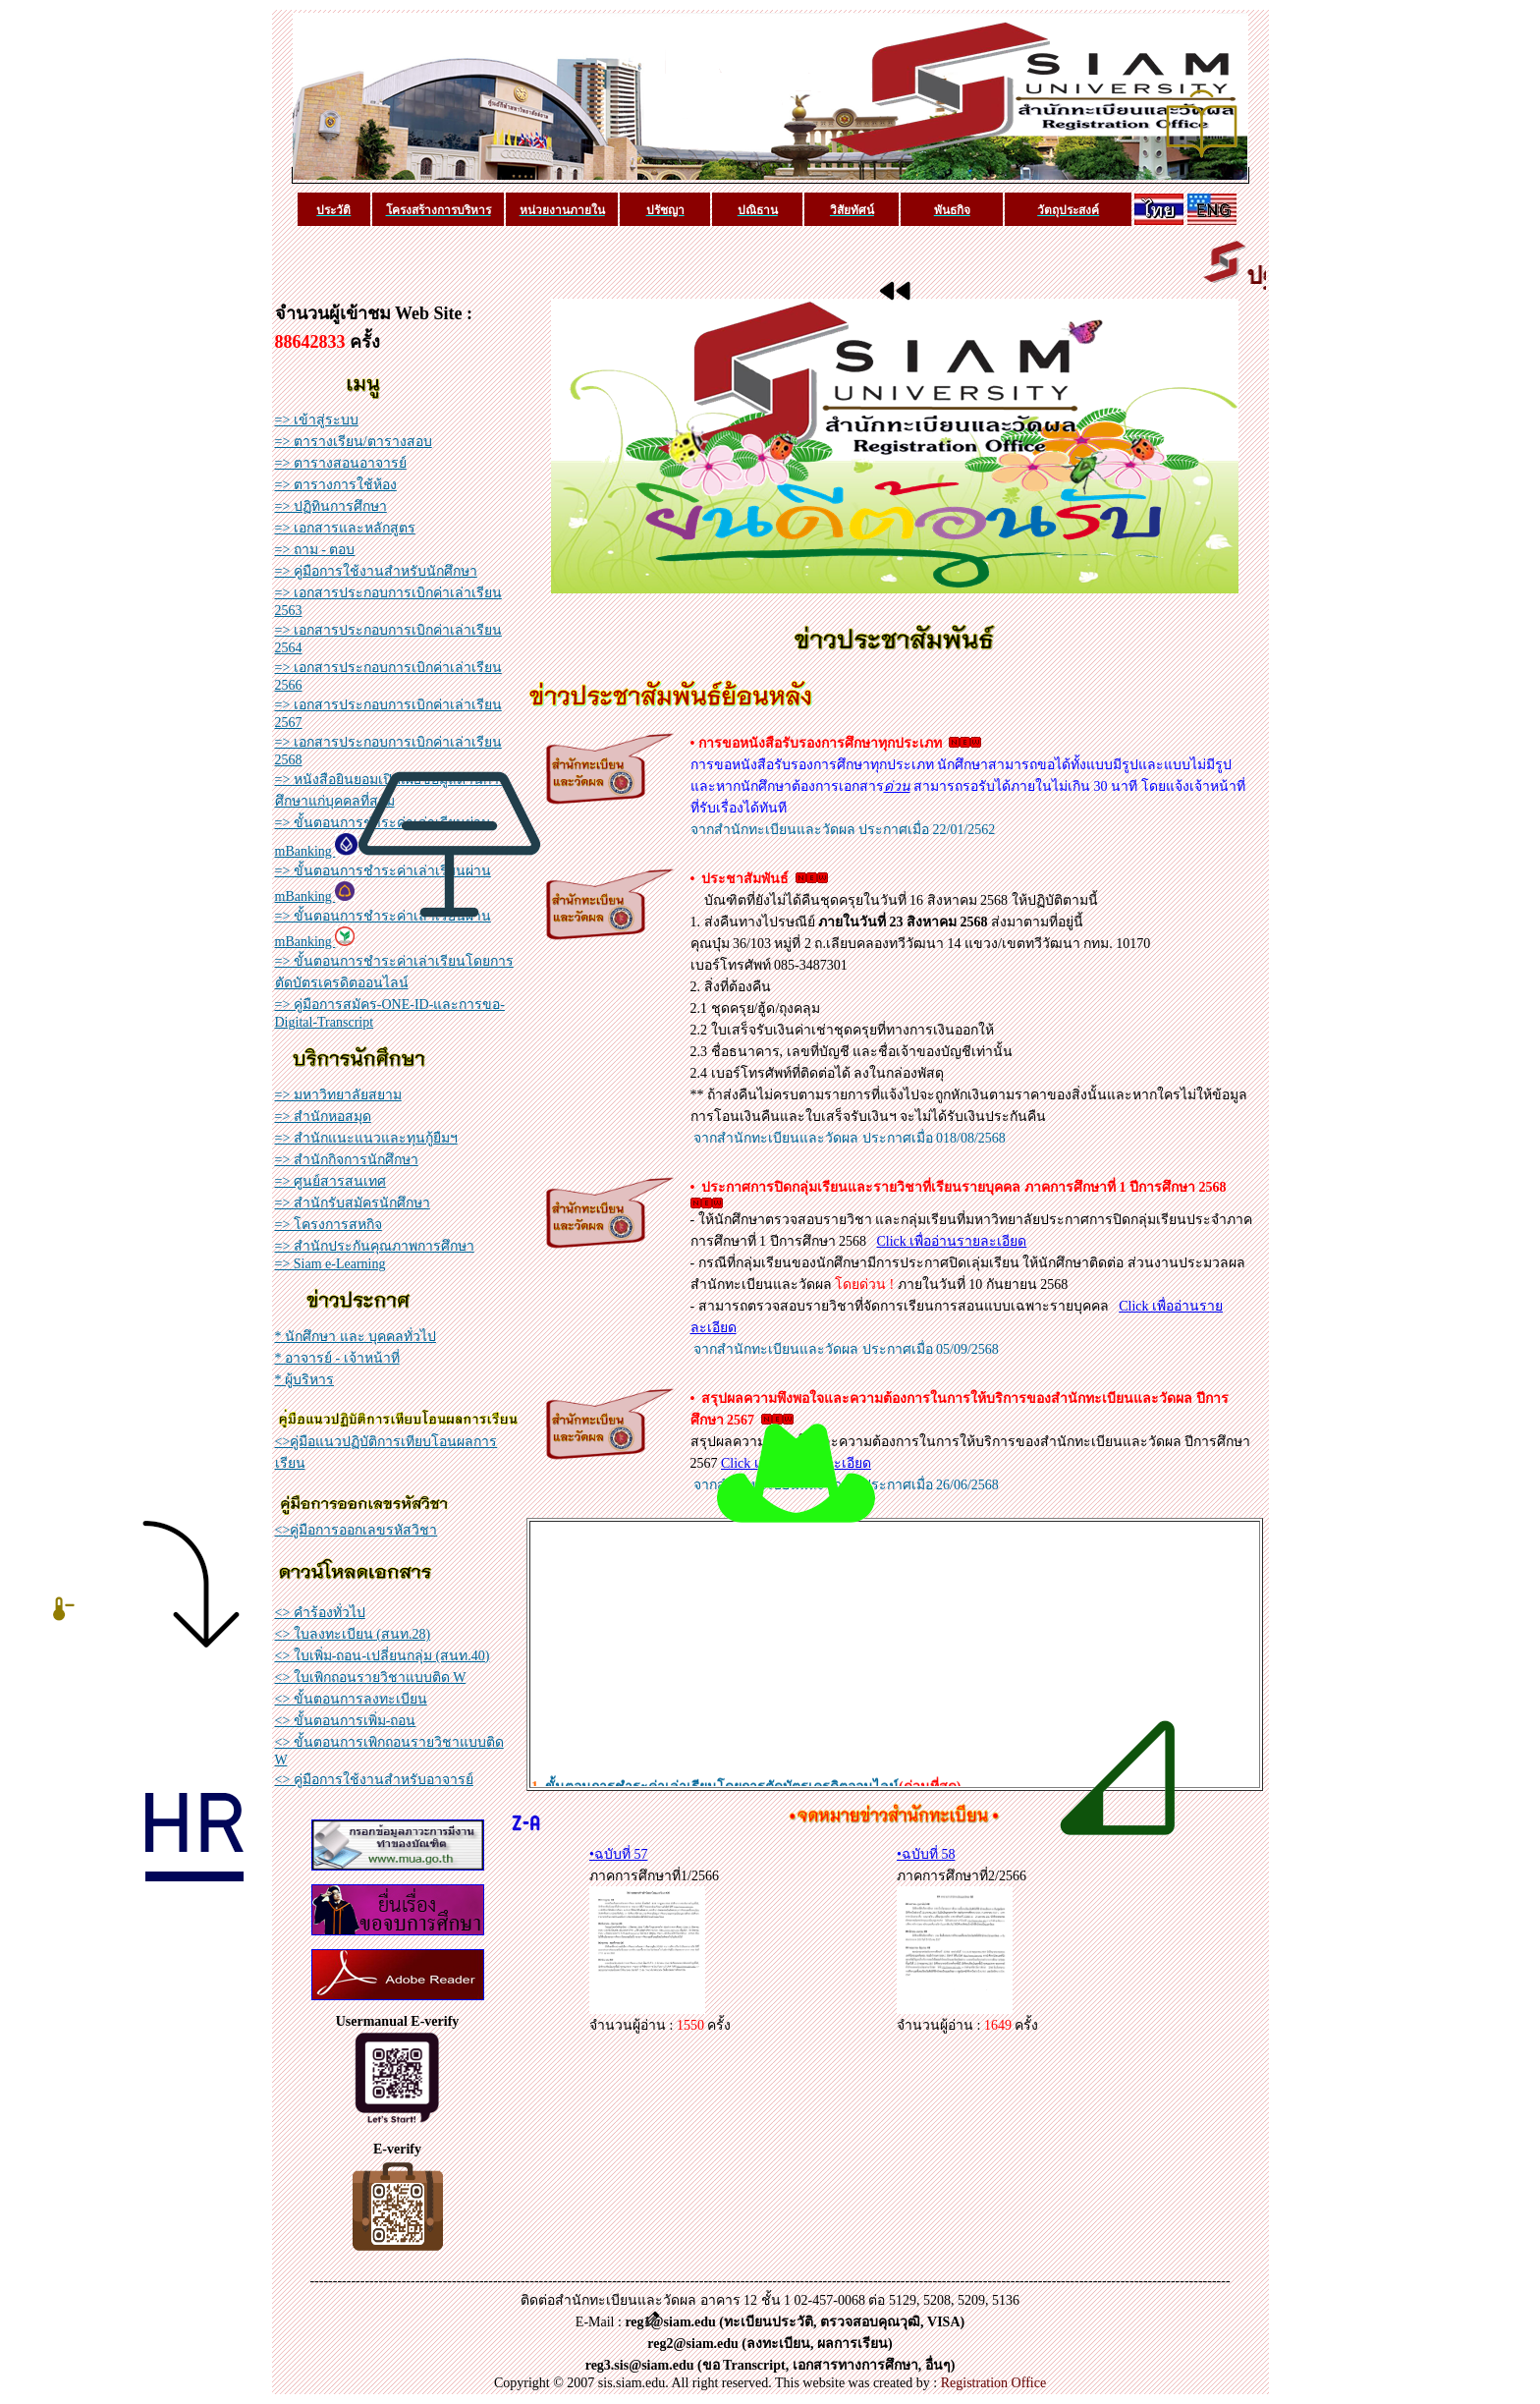 The width and height of the screenshot is (1540, 2404). What do you see at coordinates (194, 1832) in the screenshot?
I see `insert a horizontal rule or divider line` at bounding box center [194, 1832].